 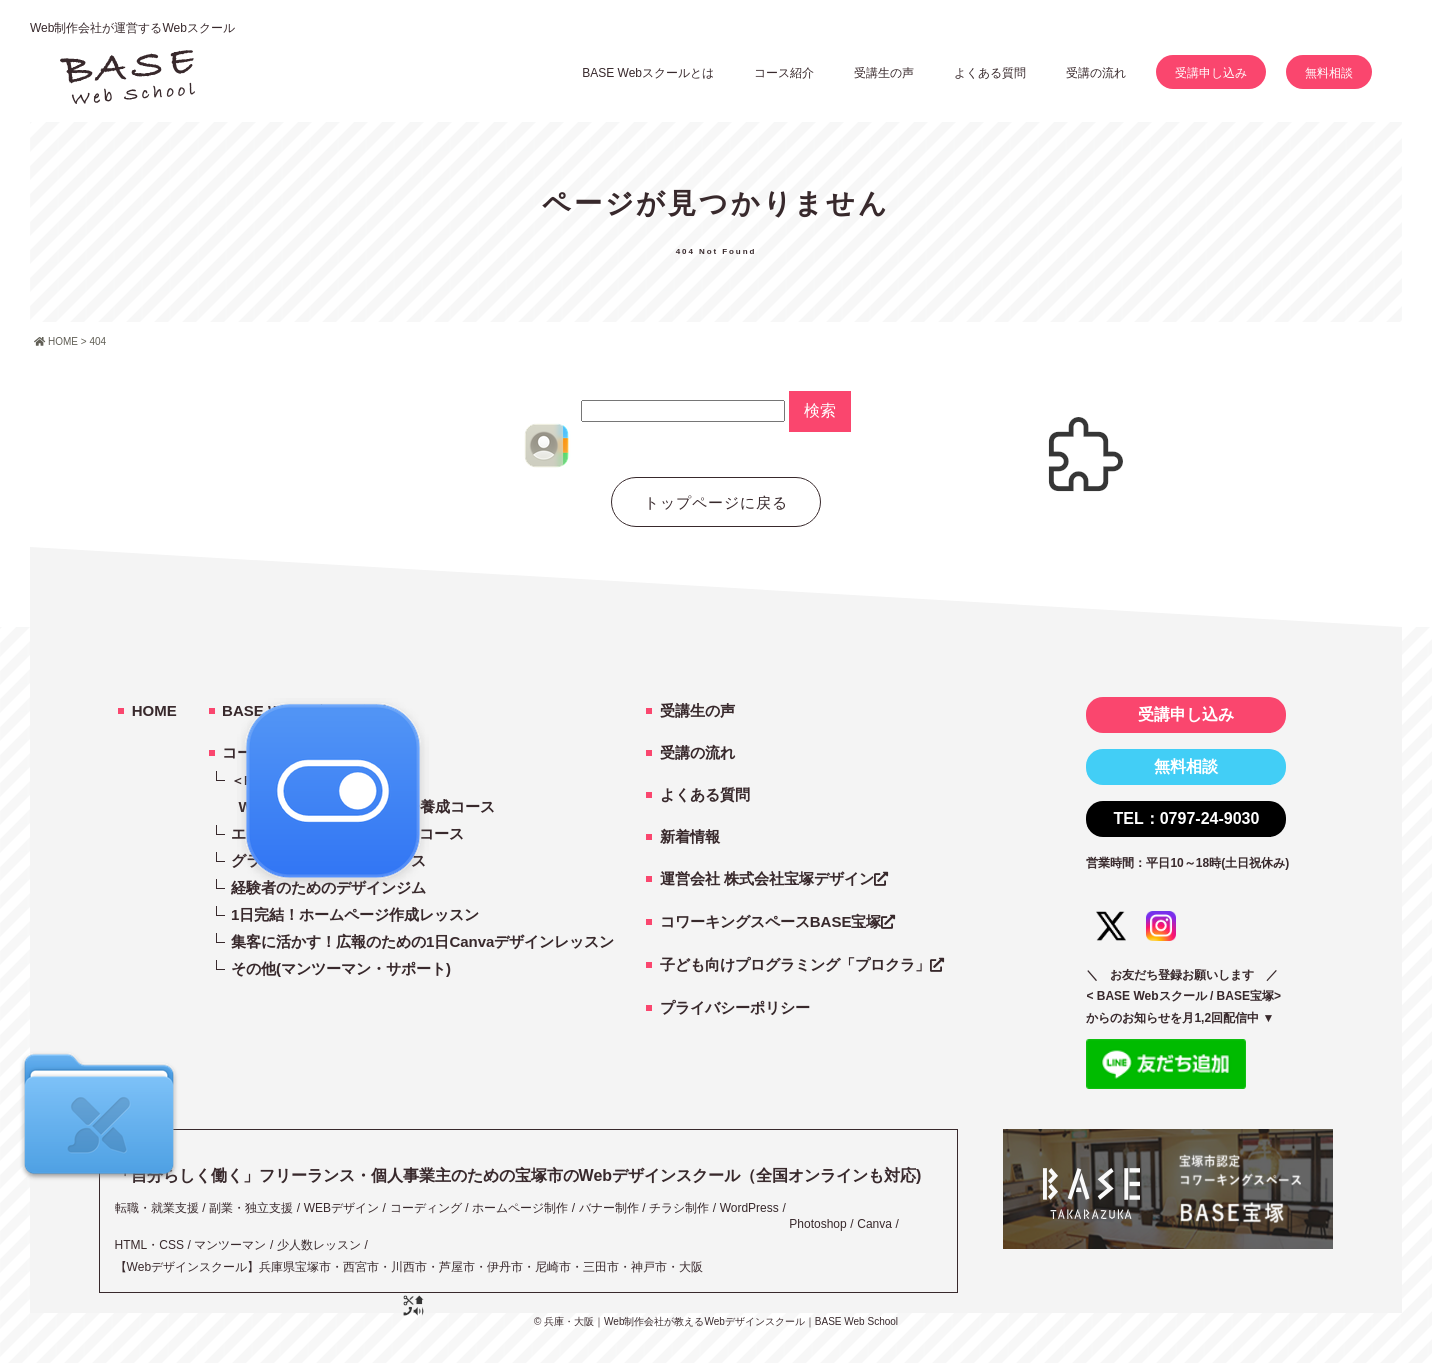 I want to click on access desktop customization settings, so click(x=333, y=794).